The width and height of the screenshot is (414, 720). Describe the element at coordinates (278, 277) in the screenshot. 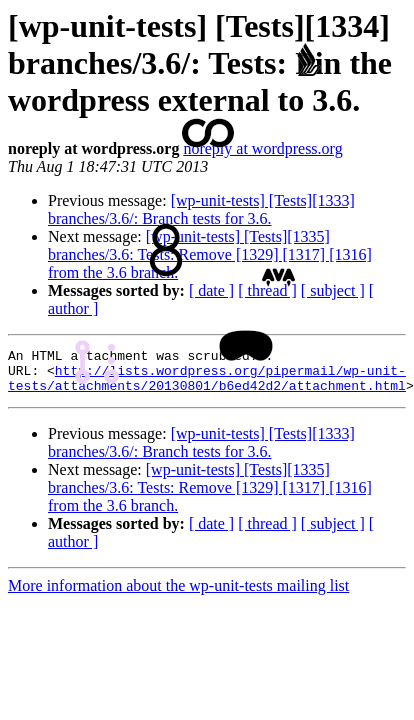

I see `AVA JavaScript testing framework logo` at that location.